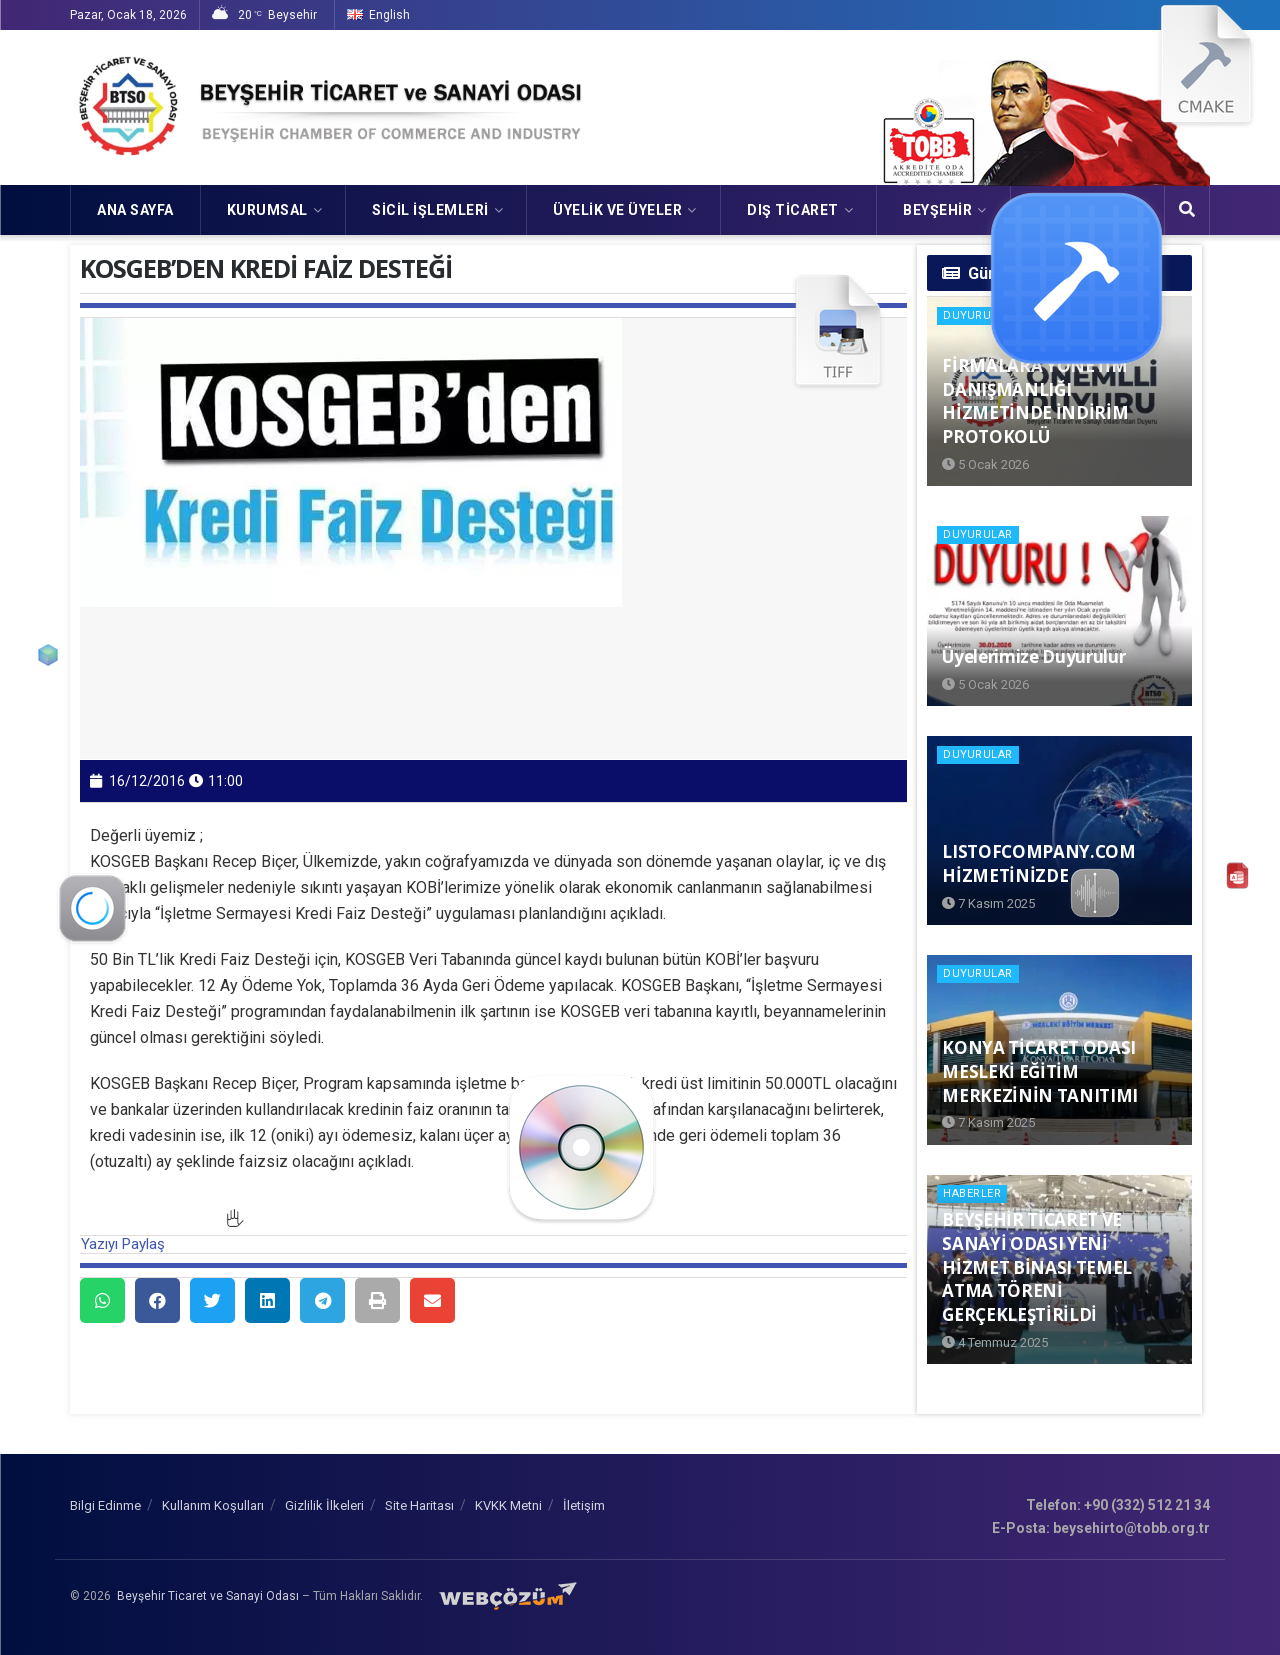  What do you see at coordinates (48, 655) in the screenshot?
I see `access 3D object library in iMovie` at bounding box center [48, 655].